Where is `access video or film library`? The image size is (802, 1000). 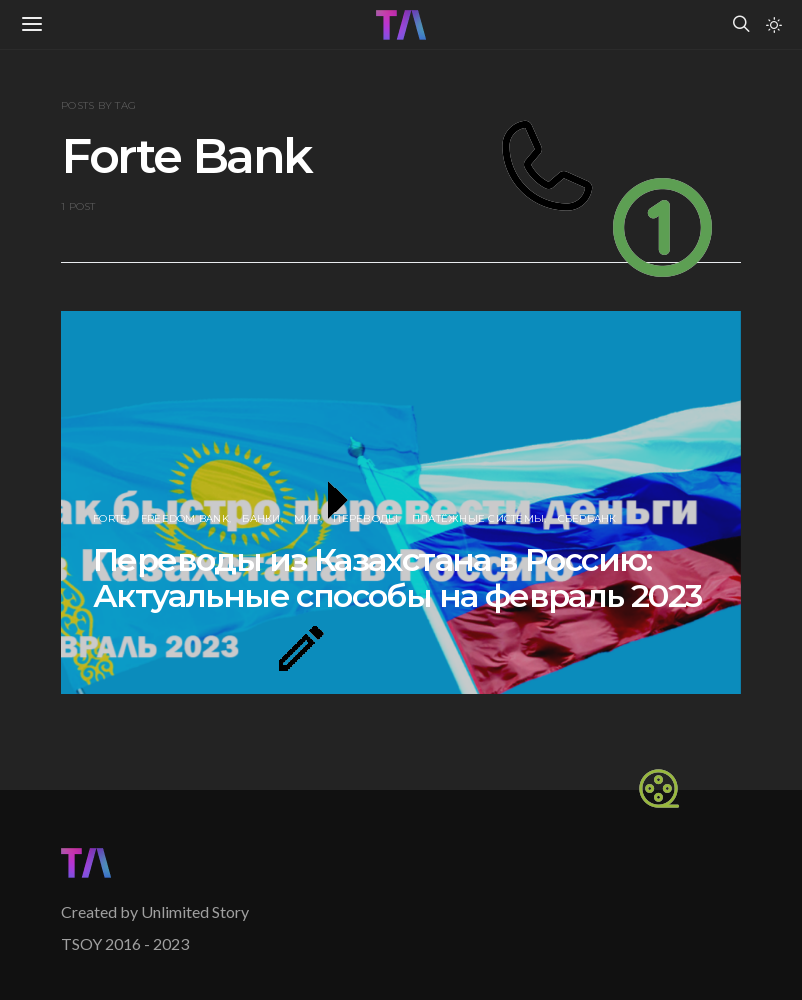 access video or film library is located at coordinates (658, 788).